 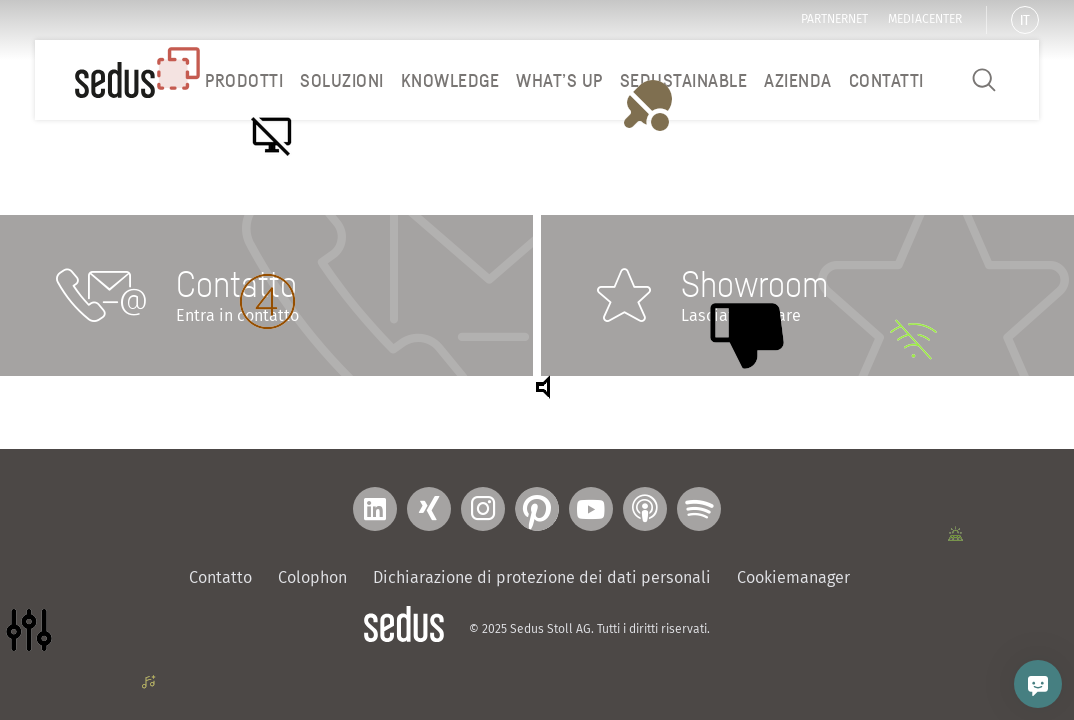 What do you see at coordinates (29, 630) in the screenshot?
I see `adjust settings or preferences` at bounding box center [29, 630].